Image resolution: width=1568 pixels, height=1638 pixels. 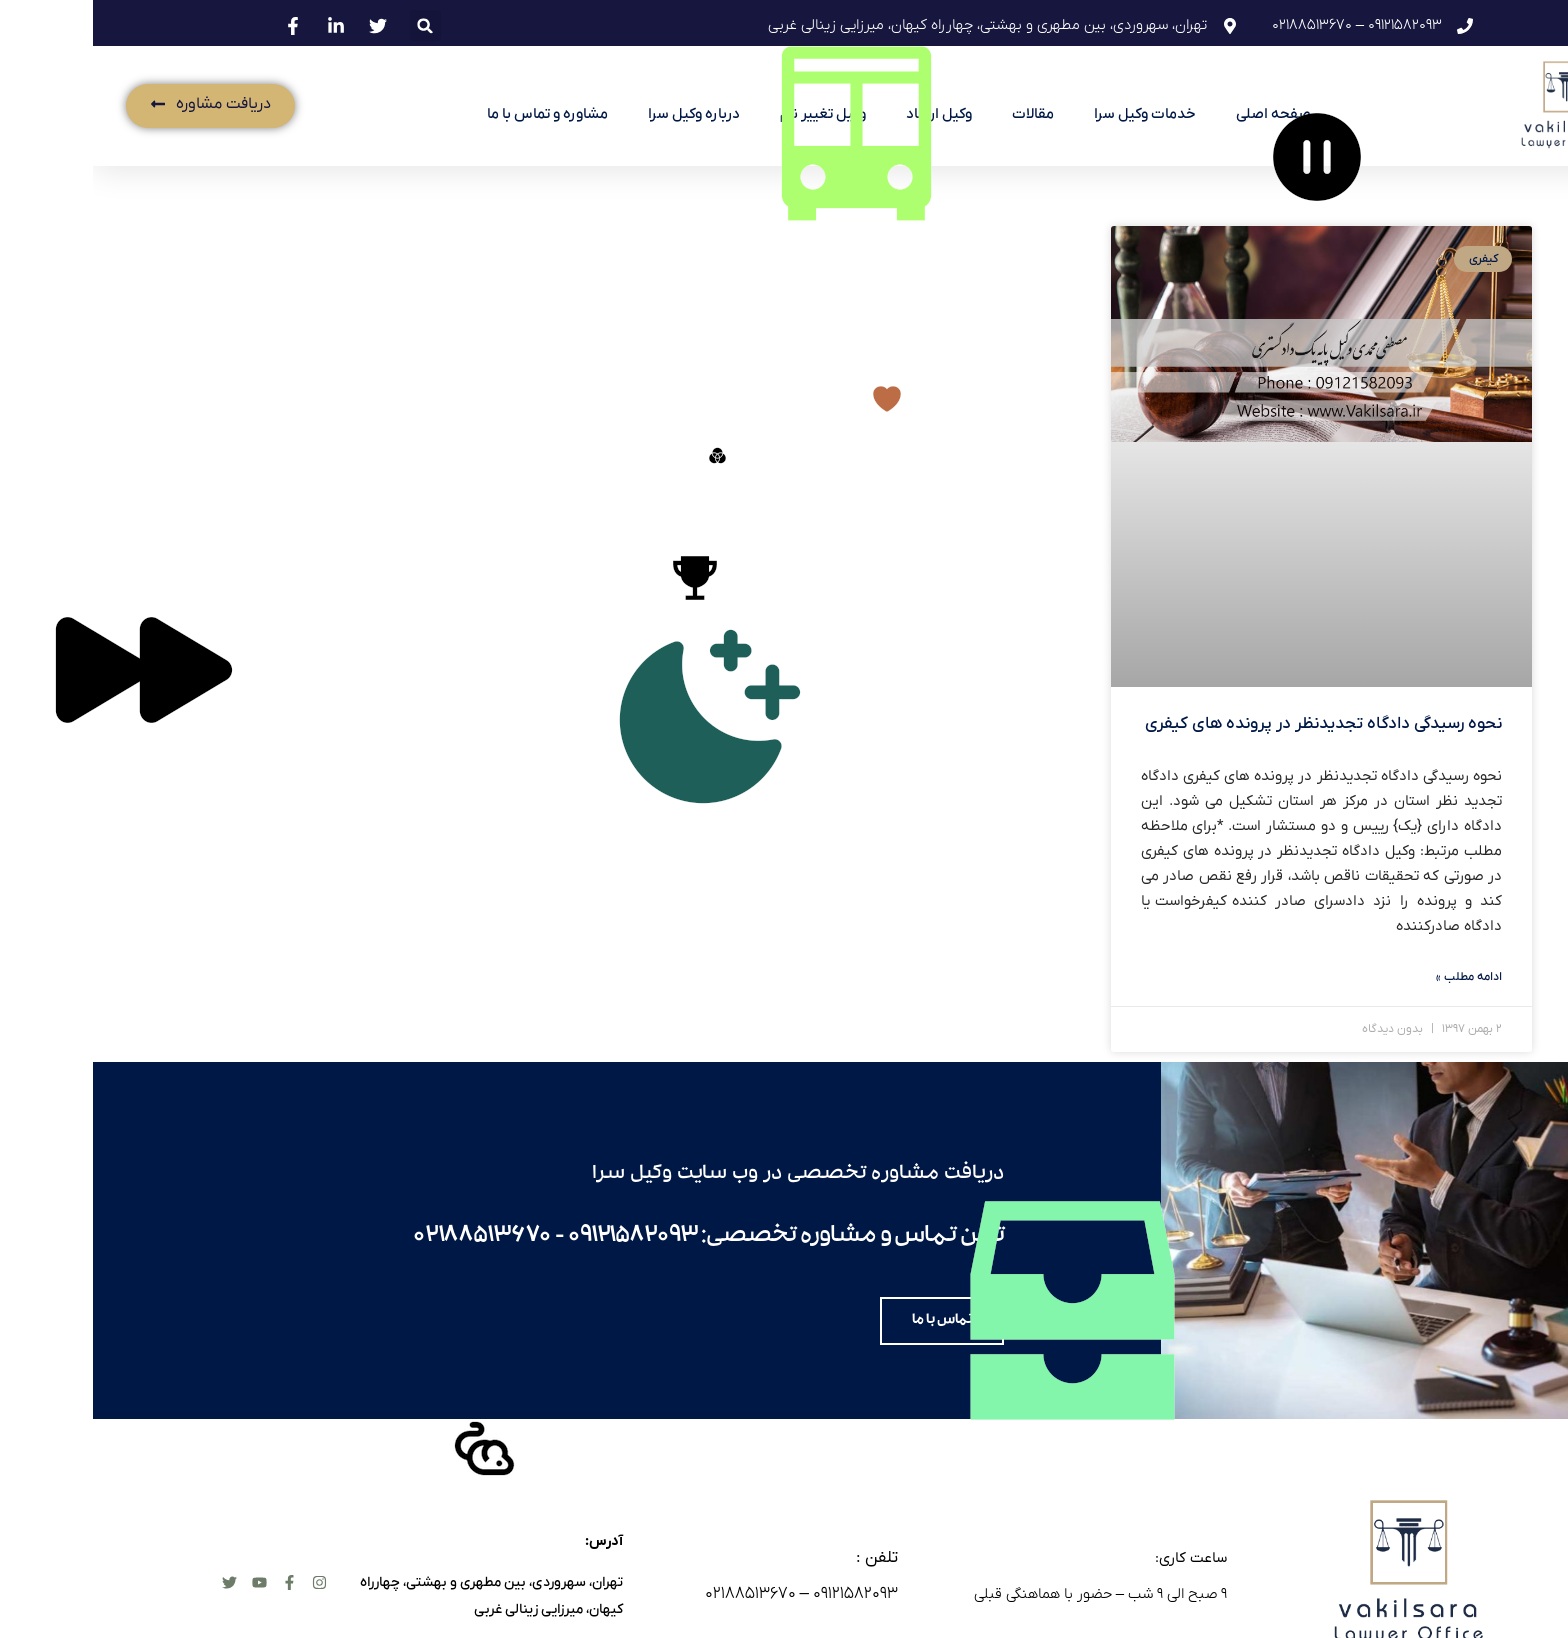 I want to click on access stacked file trays or inbox folders, so click(x=1072, y=1310).